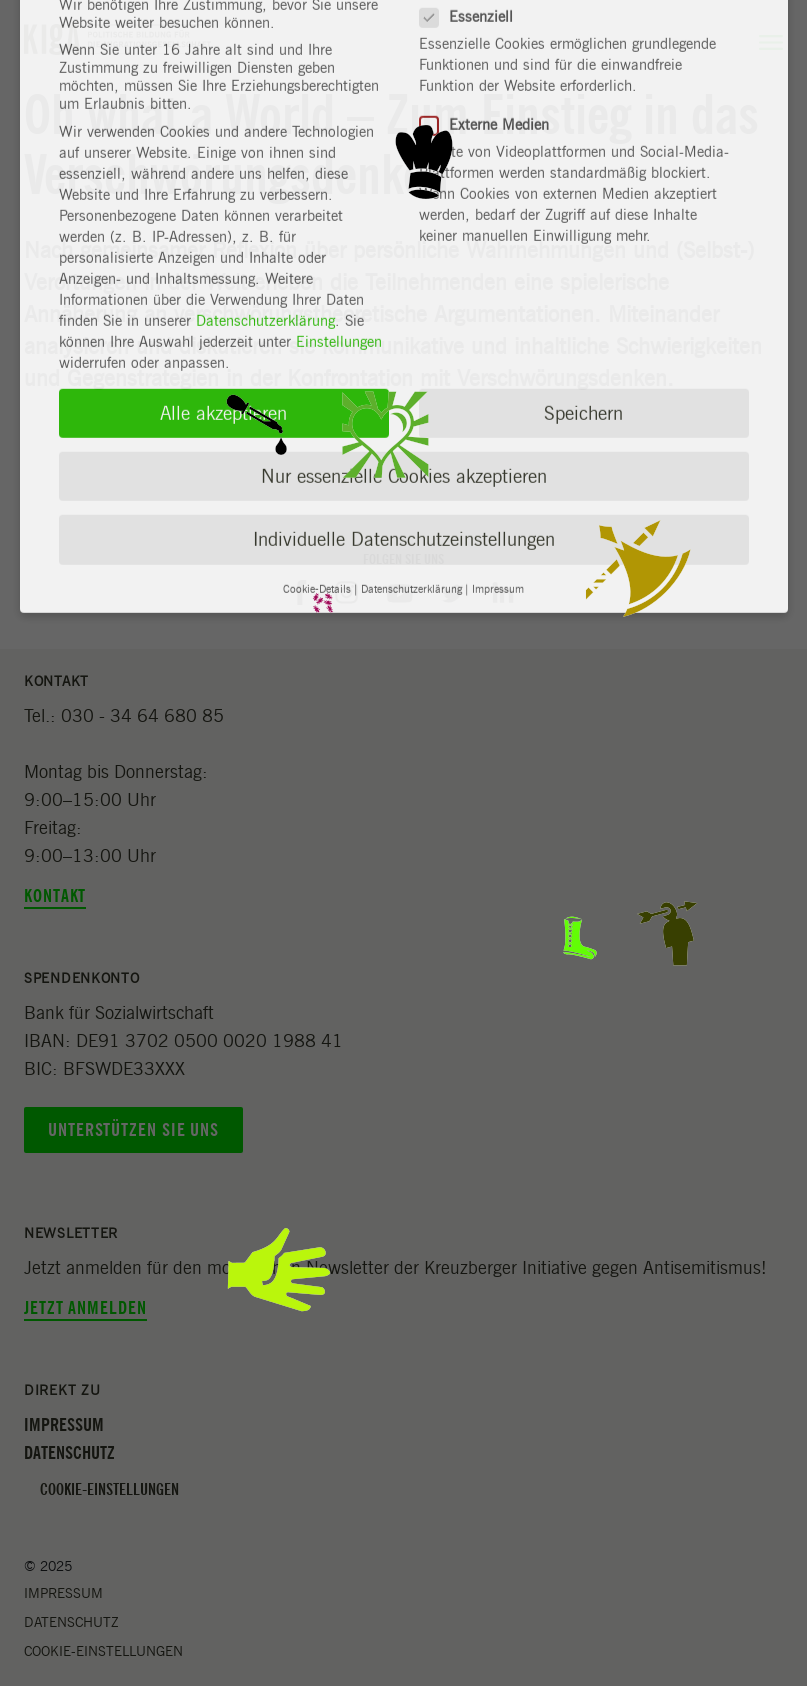 This screenshot has width=807, height=1686. Describe the element at coordinates (279, 1265) in the screenshot. I see `play hand gesture in a game (paper in rock-paper-scissors)` at that location.